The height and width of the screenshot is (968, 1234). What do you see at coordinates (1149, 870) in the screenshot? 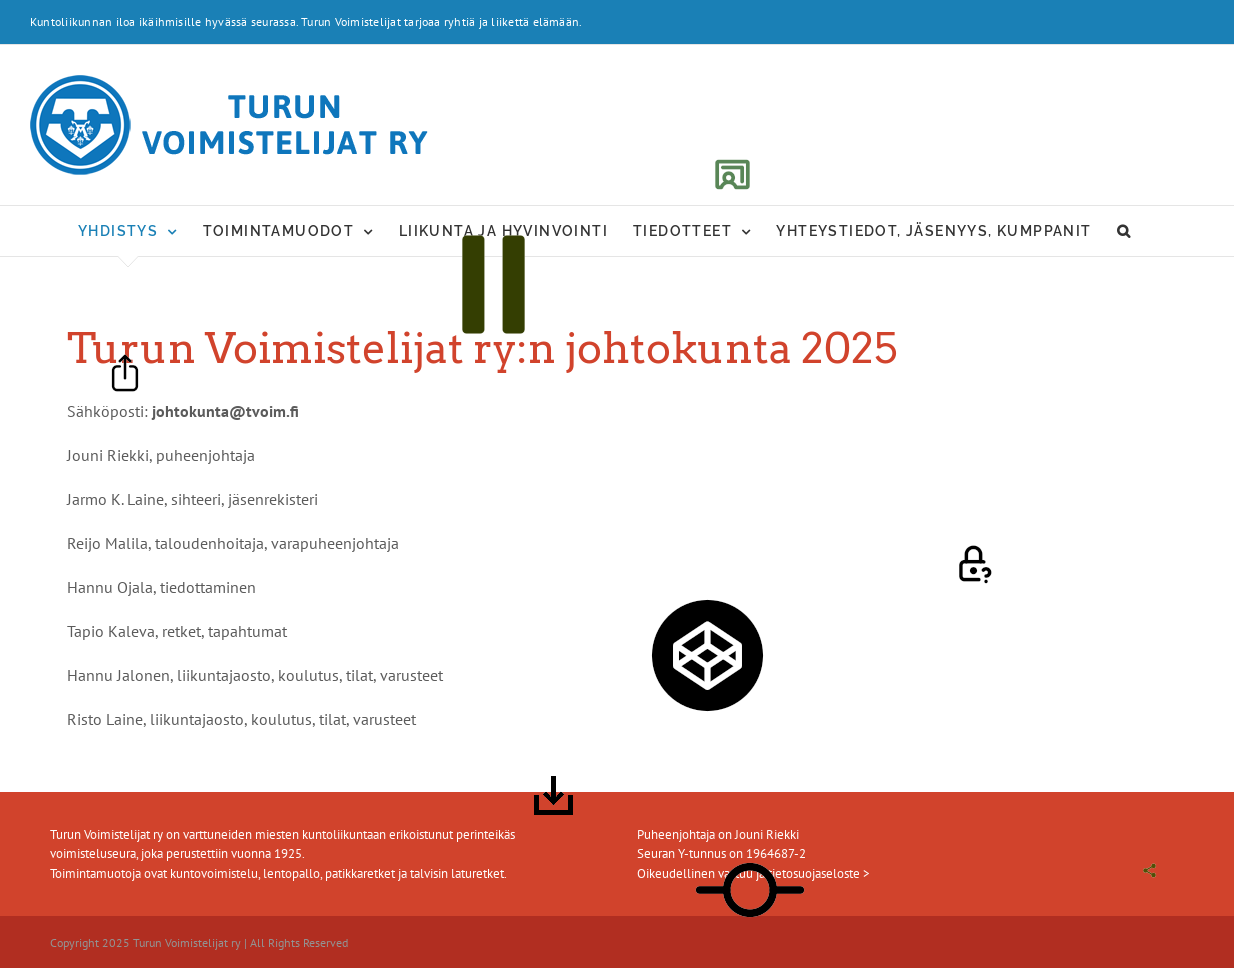
I see `share content to social media` at bounding box center [1149, 870].